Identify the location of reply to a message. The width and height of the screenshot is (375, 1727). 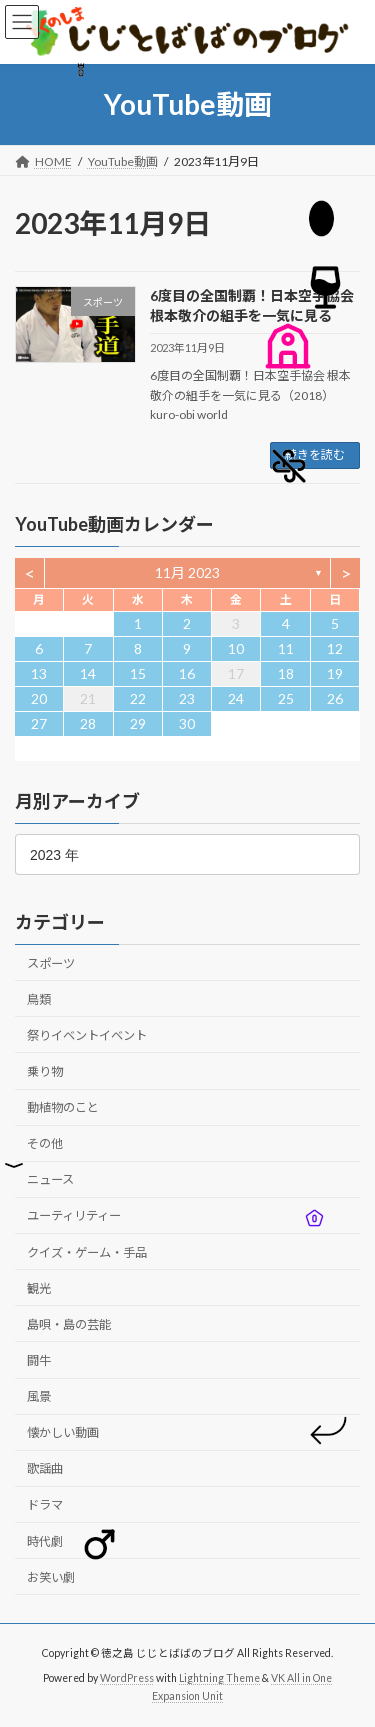
(328, 1430).